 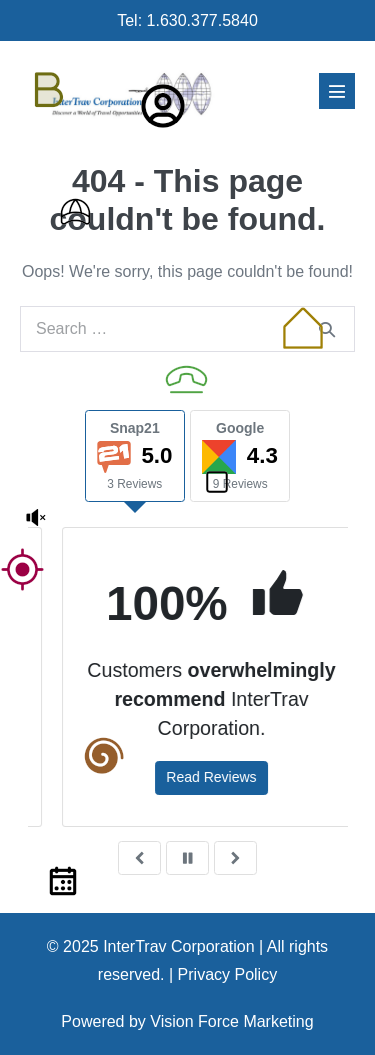 What do you see at coordinates (186, 379) in the screenshot?
I see `end or hang up a call` at bounding box center [186, 379].